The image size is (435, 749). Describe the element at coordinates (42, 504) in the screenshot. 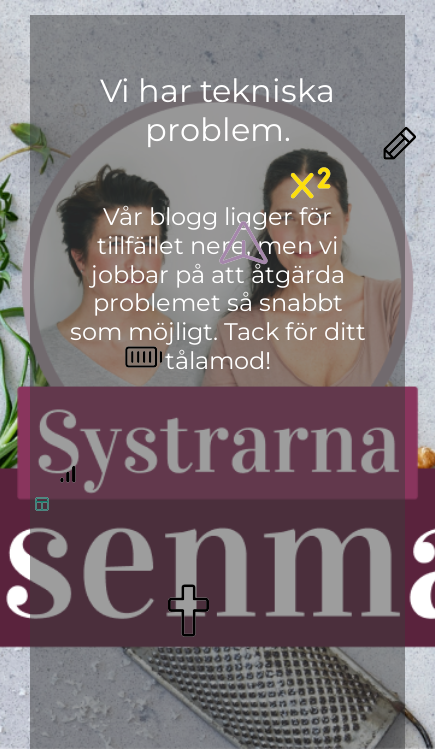

I see `switch to grid or layout view` at that location.